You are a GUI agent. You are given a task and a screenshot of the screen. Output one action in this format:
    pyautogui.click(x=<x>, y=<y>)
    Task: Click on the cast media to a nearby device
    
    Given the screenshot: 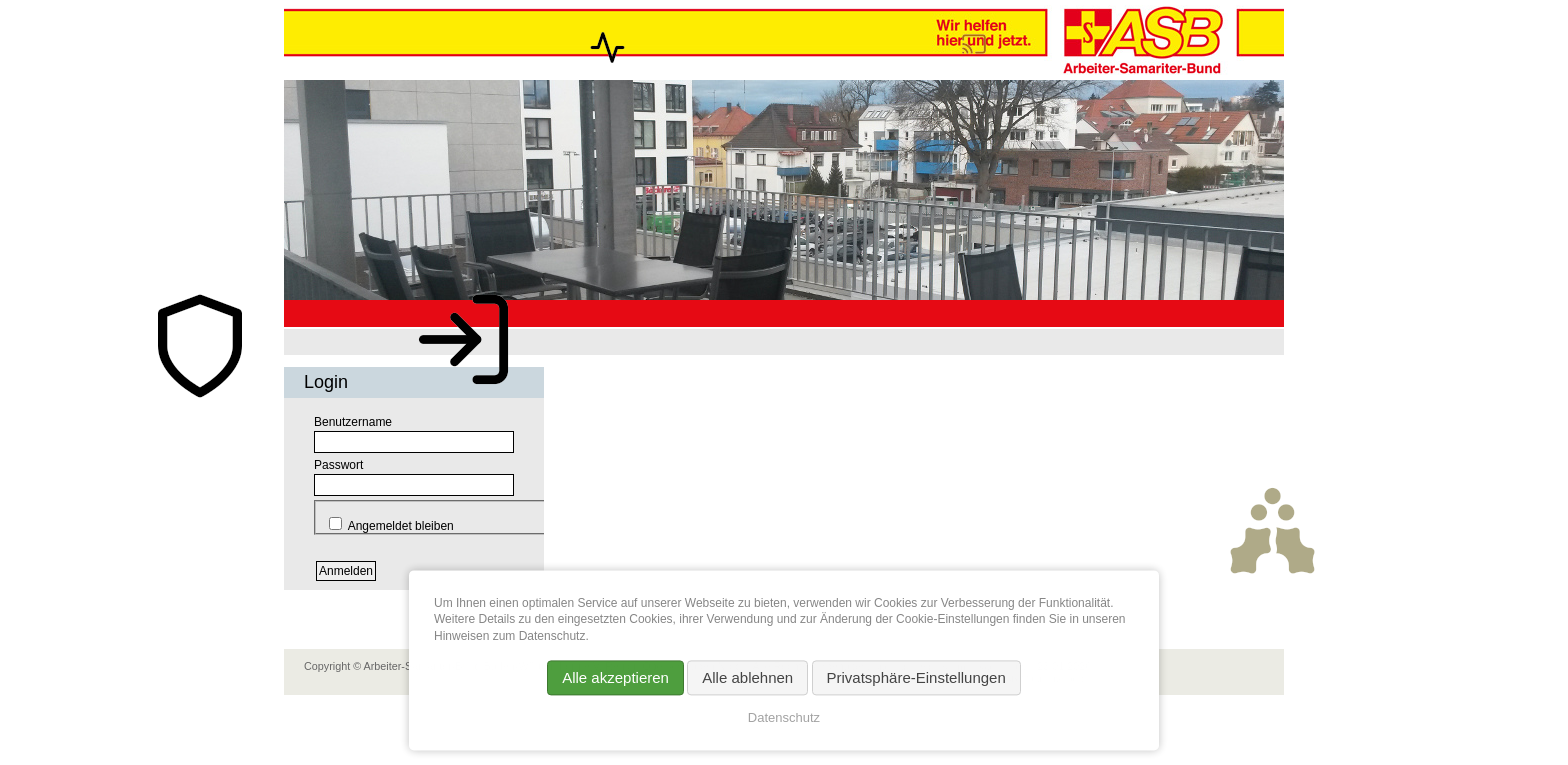 What is the action you would take?
    pyautogui.click(x=974, y=44)
    